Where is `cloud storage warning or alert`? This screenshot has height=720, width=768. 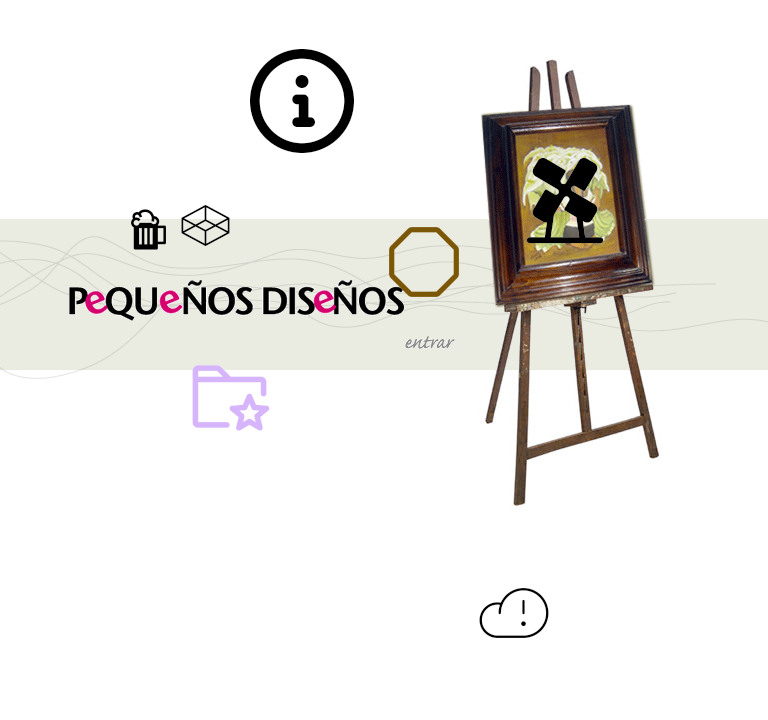
cloud storage warning or alert is located at coordinates (514, 613).